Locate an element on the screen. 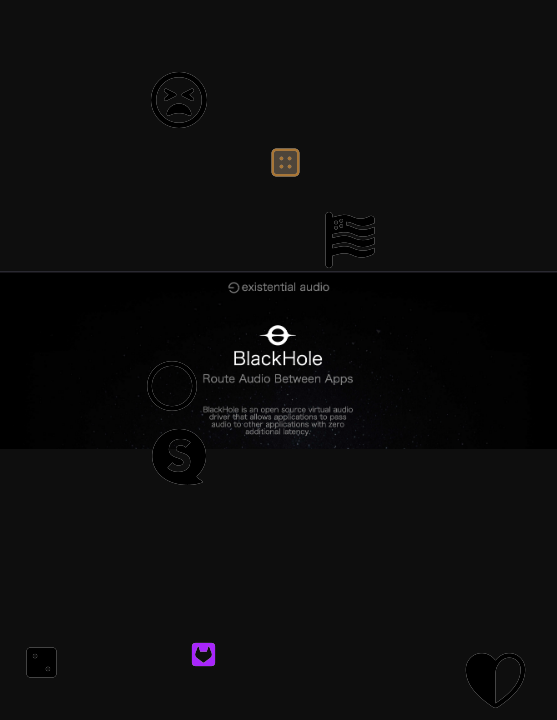 This screenshot has width=557, height=720. indicates a random or chance-based action is located at coordinates (41, 662).